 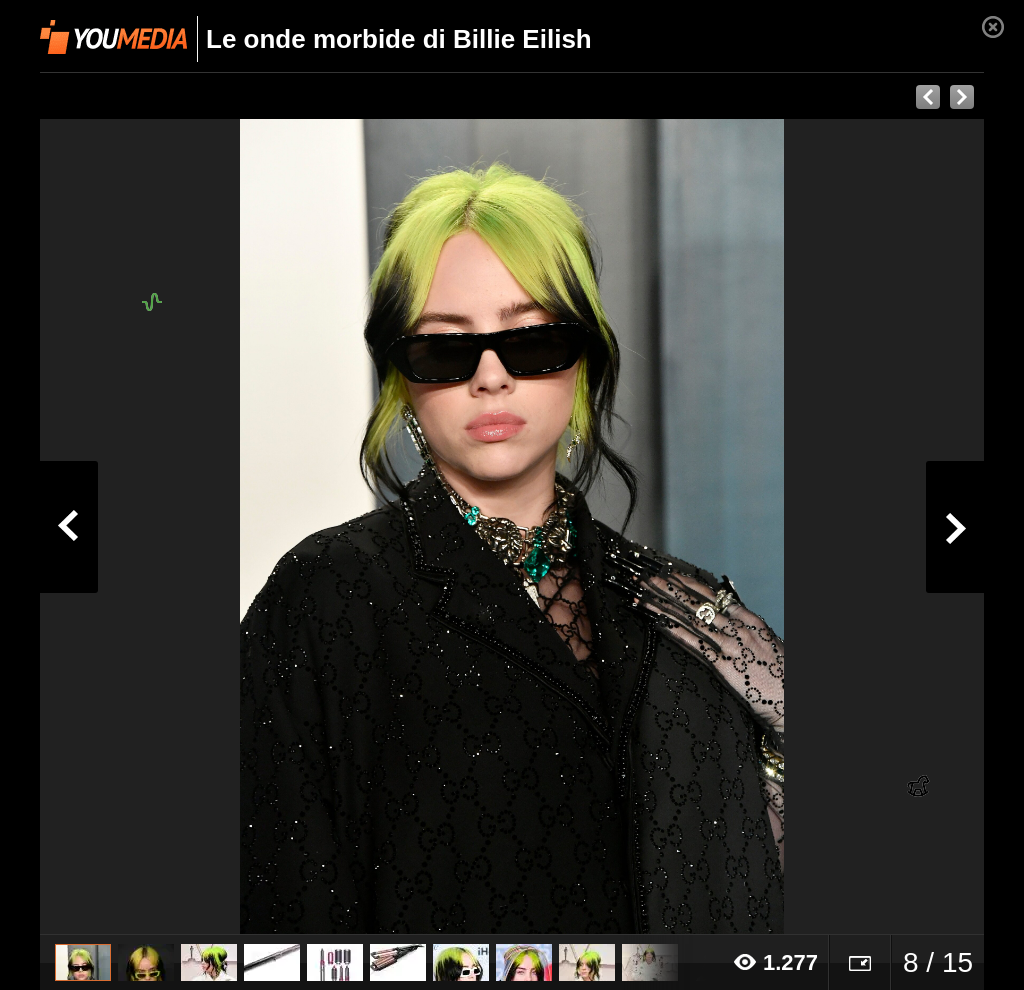 What do you see at coordinates (152, 302) in the screenshot?
I see `adjust audio or sound wave settings` at bounding box center [152, 302].